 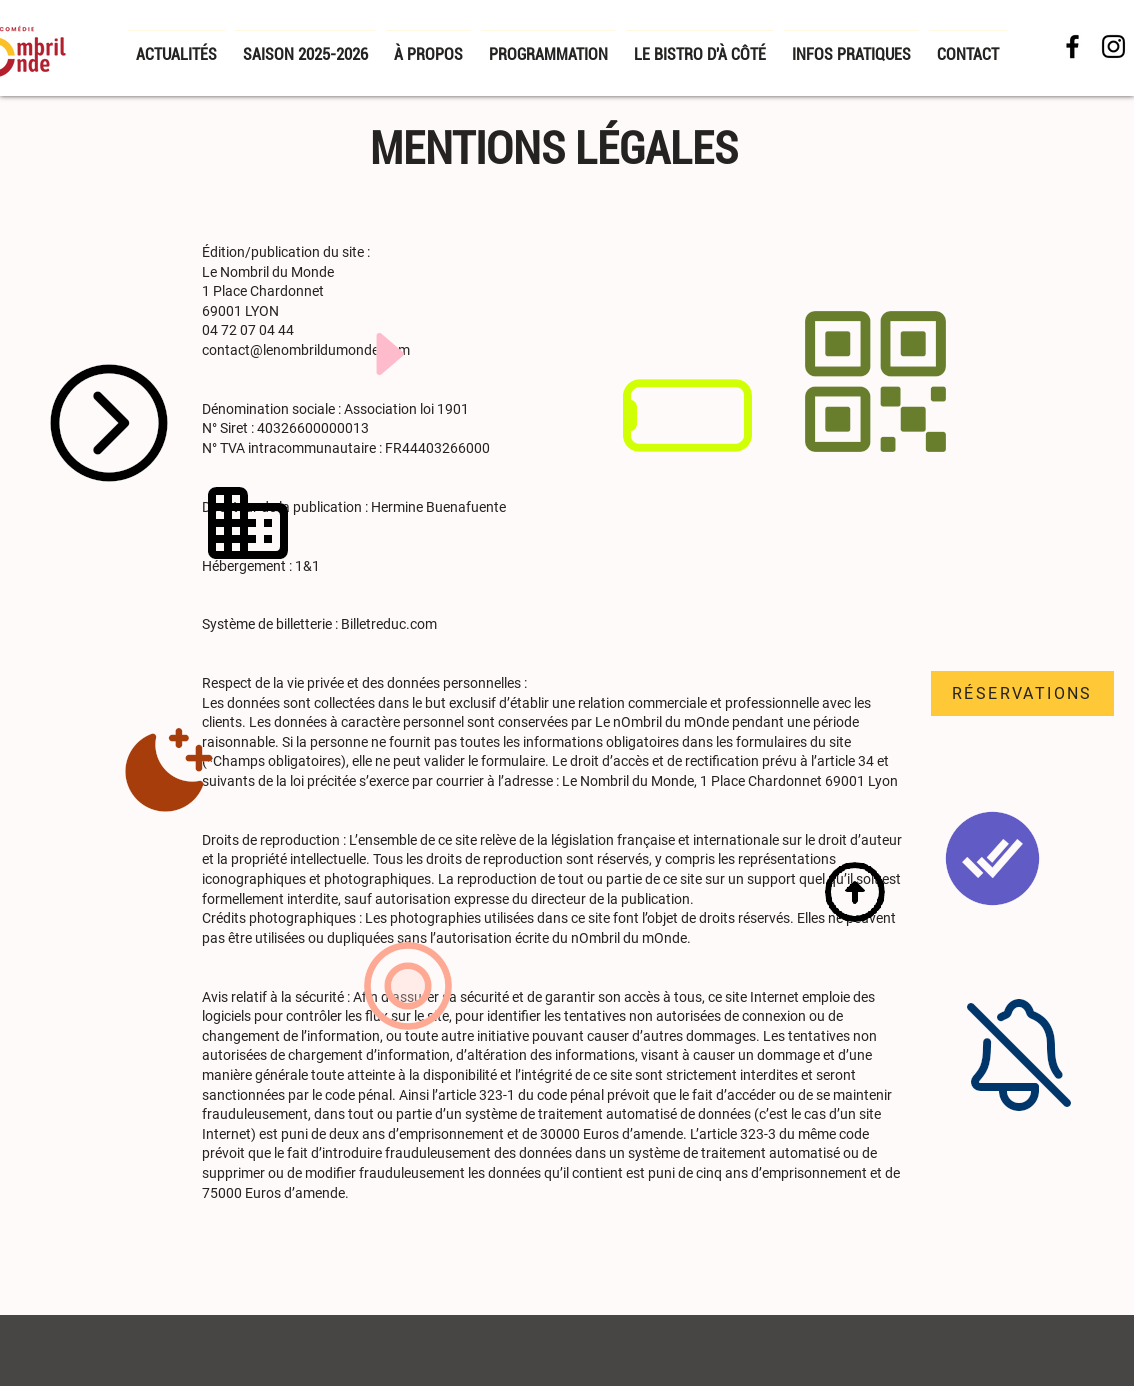 I want to click on toggle dark mode or night theme, so click(x=165, y=771).